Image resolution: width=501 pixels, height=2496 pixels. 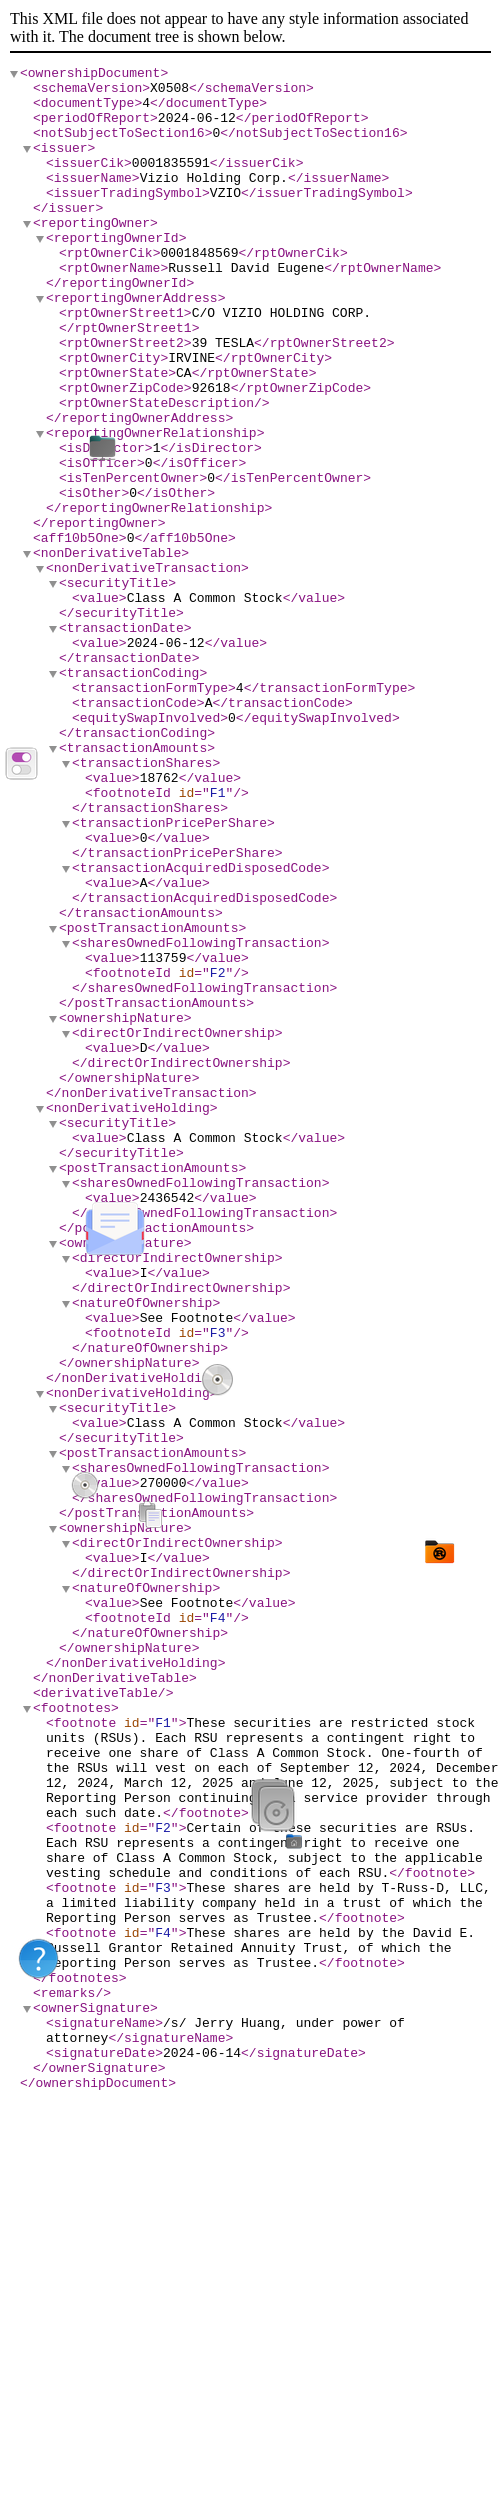 I want to click on access files stored on a remote server, so click(x=102, y=447).